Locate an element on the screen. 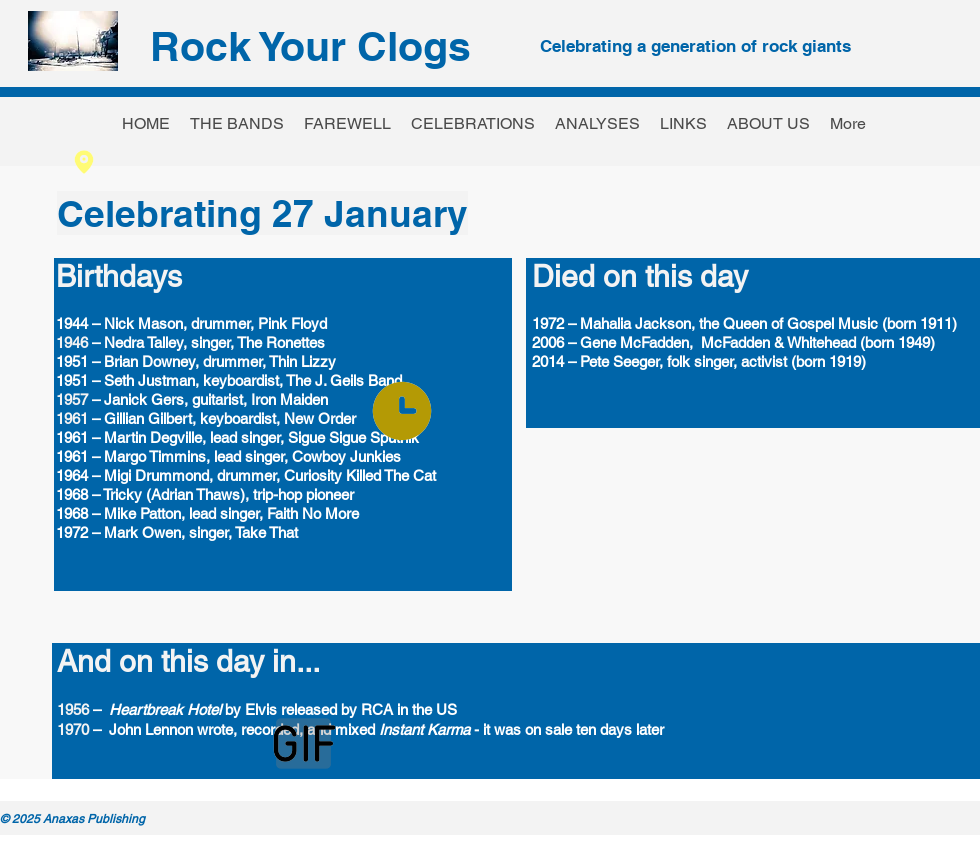  insert a gif into your message is located at coordinates (303, 743).